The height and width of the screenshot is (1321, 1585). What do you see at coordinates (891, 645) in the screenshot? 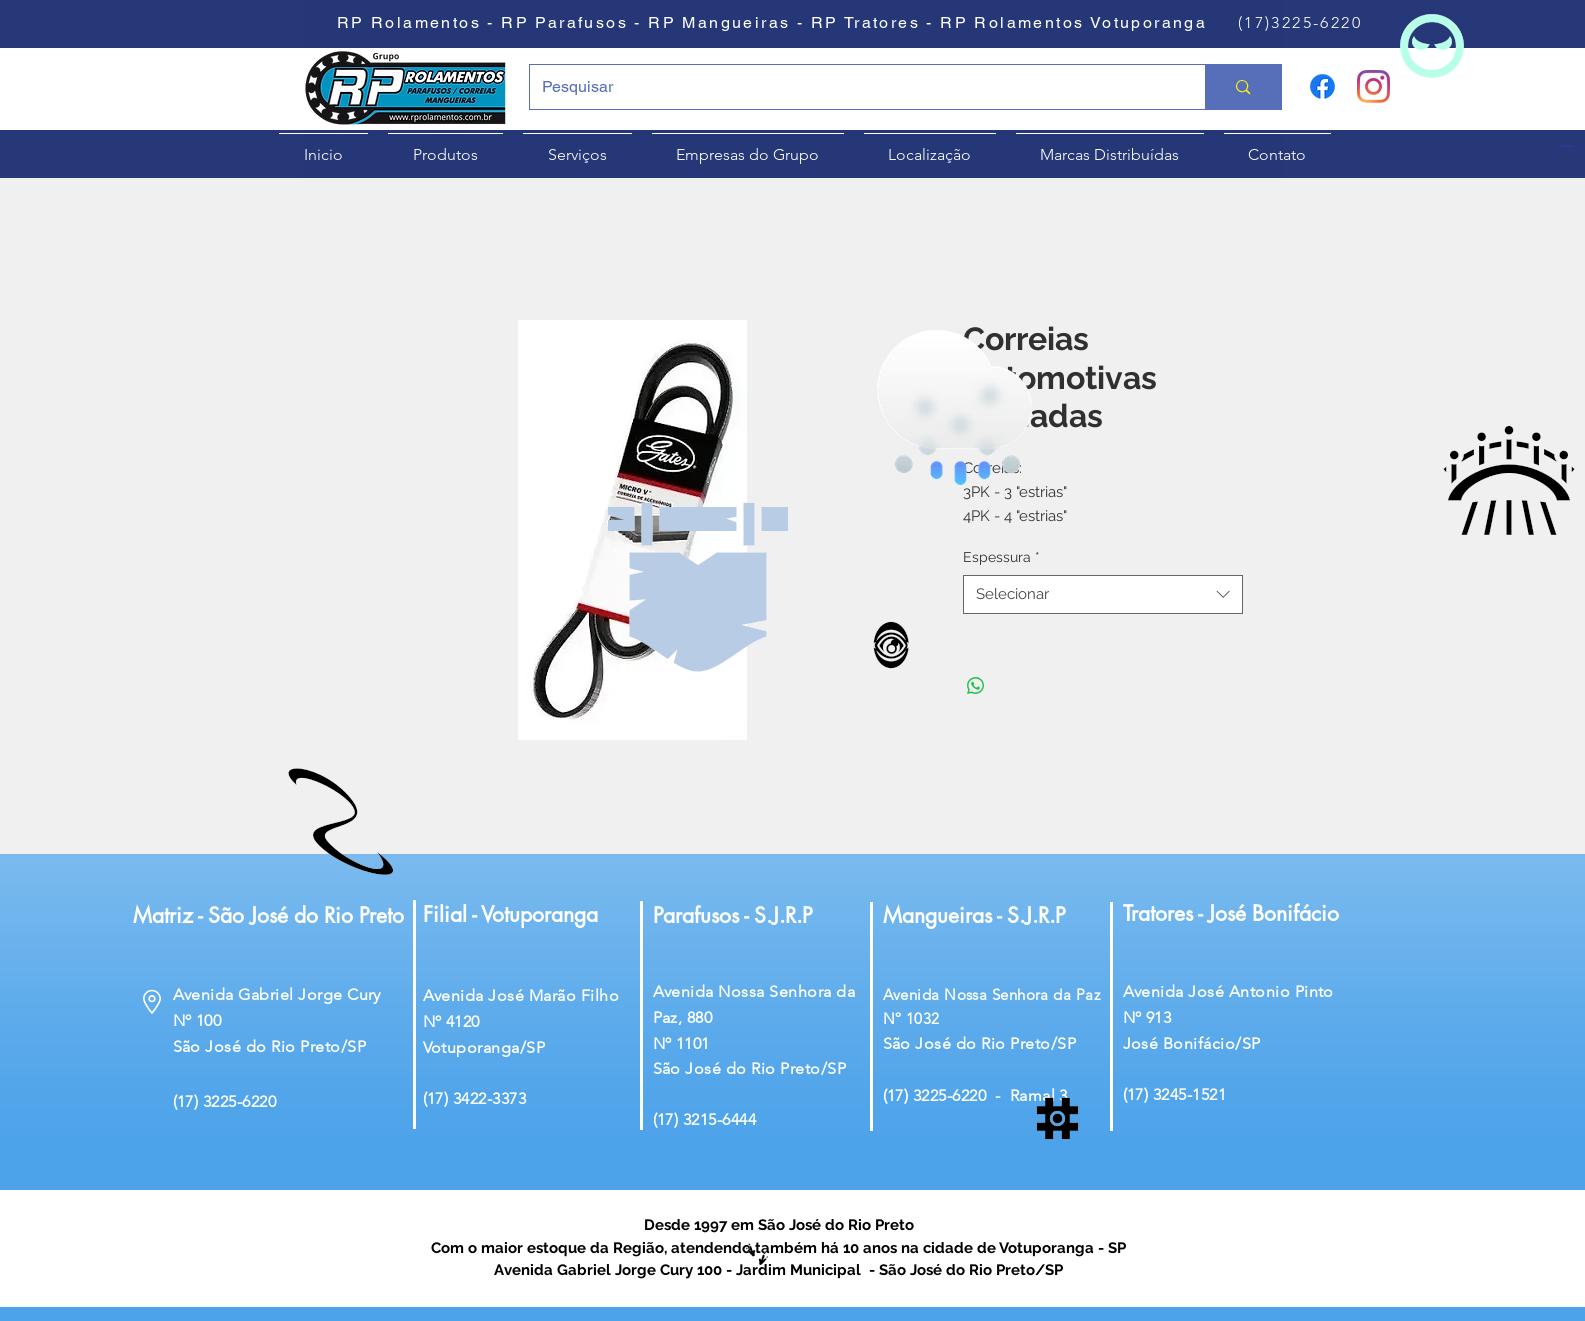
I see `select cyclops character or creature type` at bounding box center [891, 645].